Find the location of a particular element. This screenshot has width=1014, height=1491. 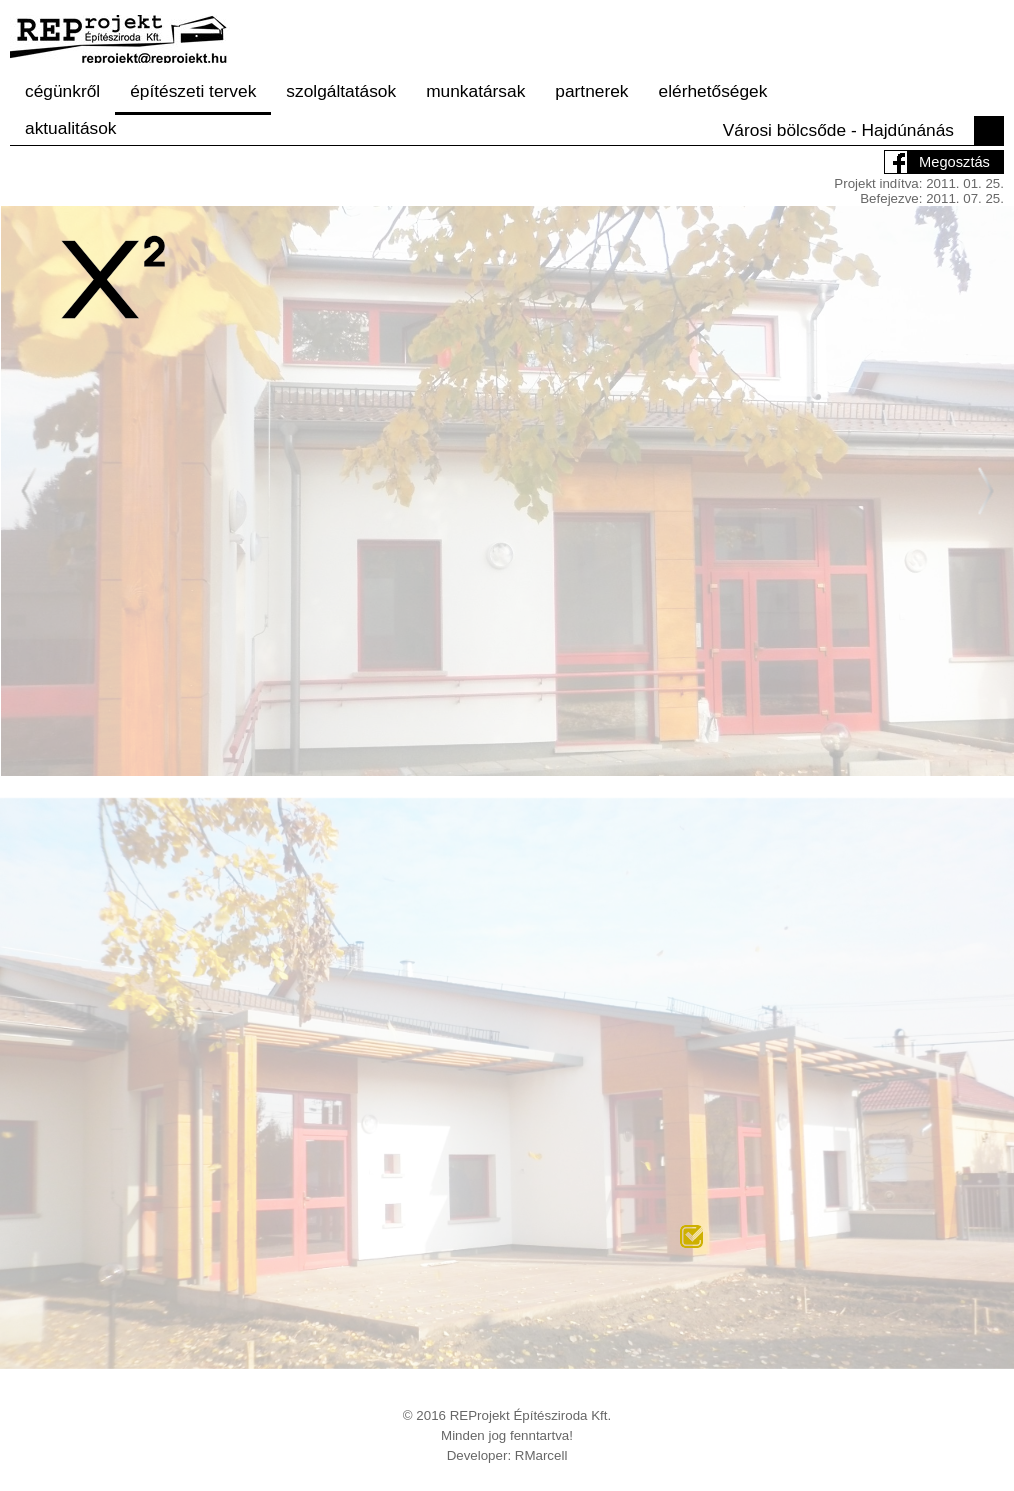

format selected text as superscript is located at coordinates (108, 277).